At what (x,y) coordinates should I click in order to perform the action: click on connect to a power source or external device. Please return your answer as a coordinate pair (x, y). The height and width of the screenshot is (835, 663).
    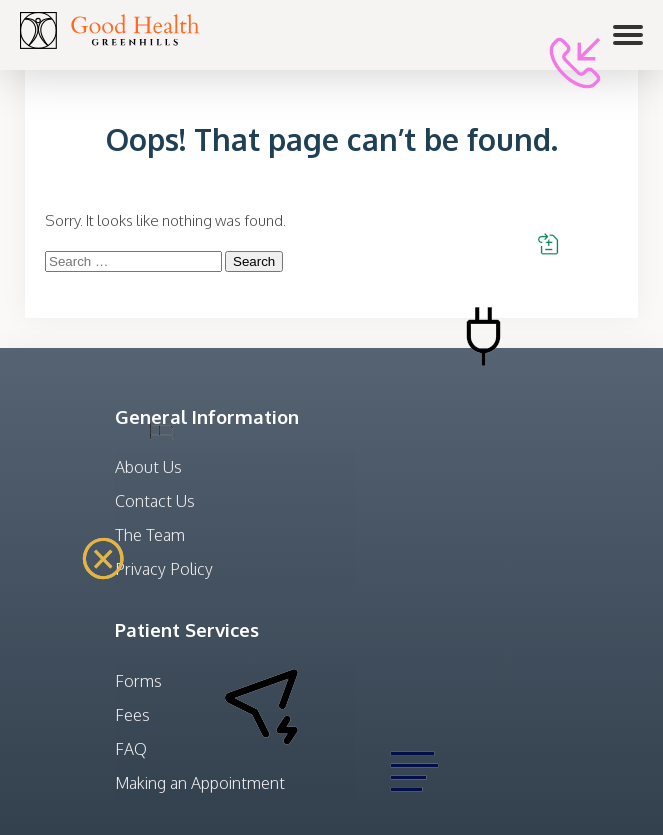
    Looking at the image, I should click on (483, 336).